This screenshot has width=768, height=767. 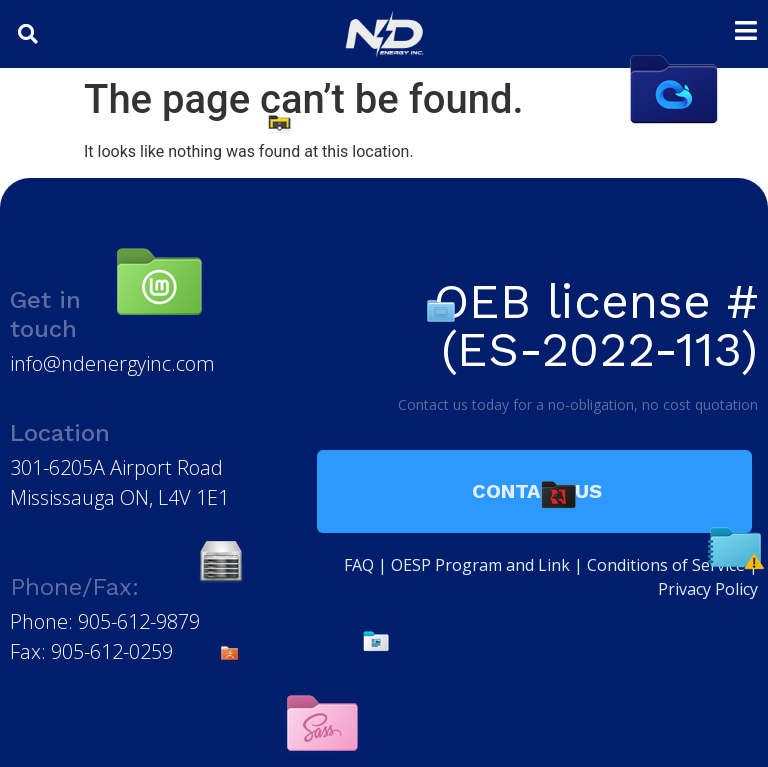 What do you see at coordinates (673, 91) in the screenshot?
I see `open wondershare inclowdz cloud storage folder` at bounding box center [673, 91].